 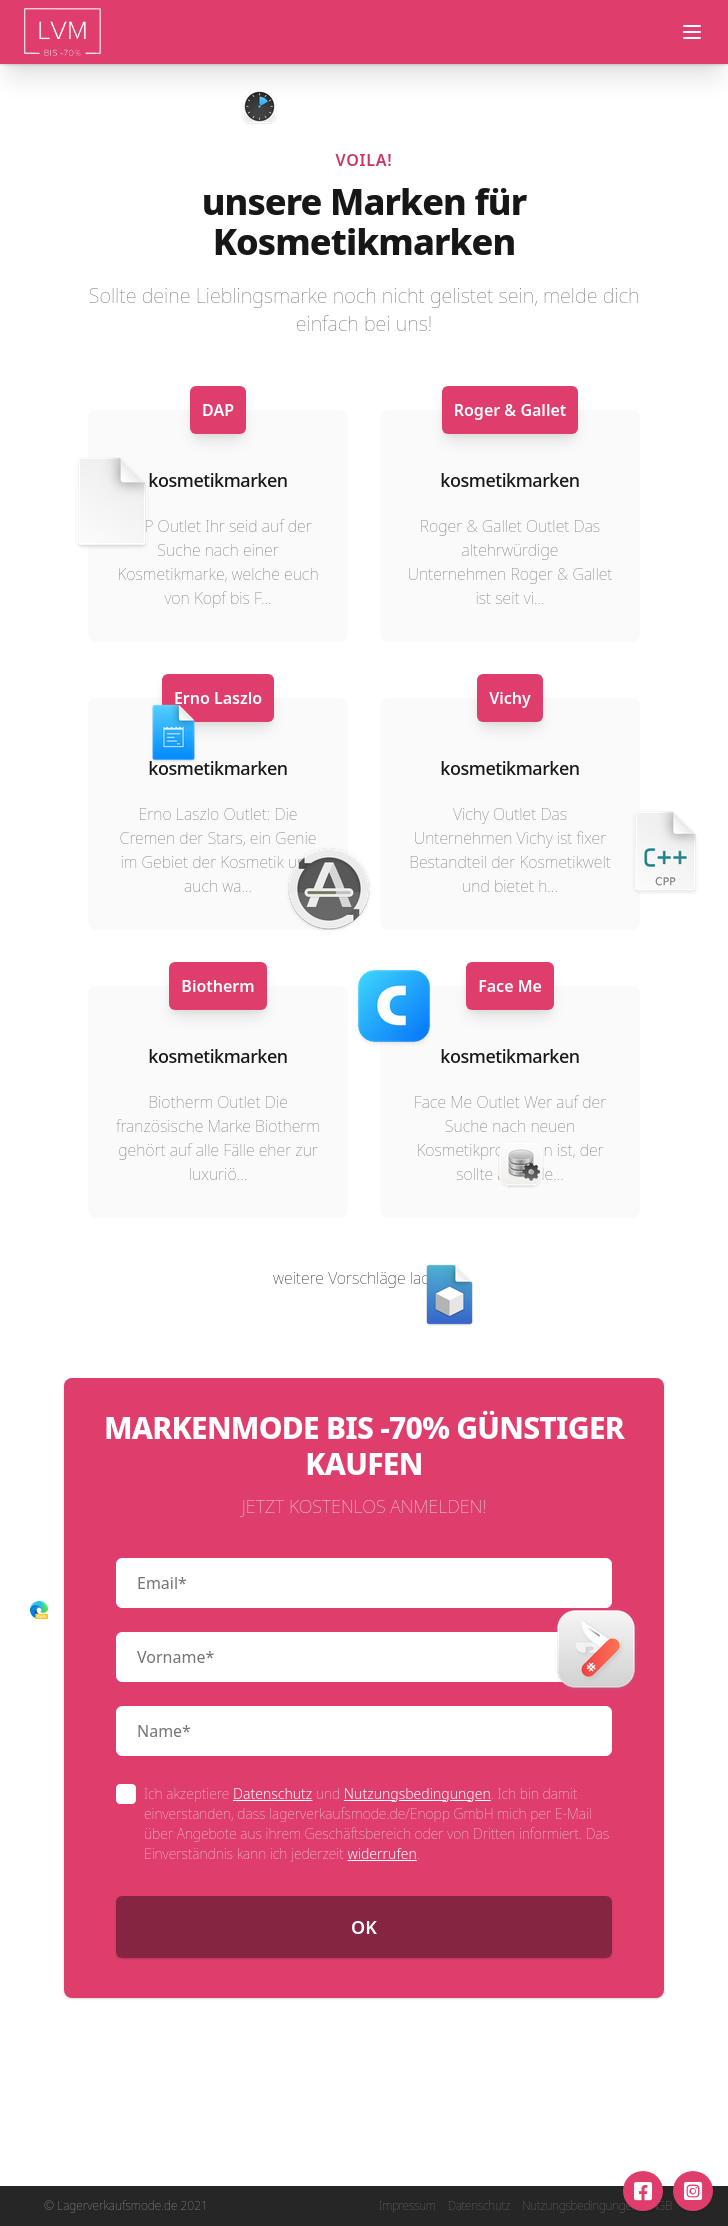 What do you see at coordinates (112, 503) in the screenshot?
I see `a blank or empty document file` at bounding box center [112, 503].